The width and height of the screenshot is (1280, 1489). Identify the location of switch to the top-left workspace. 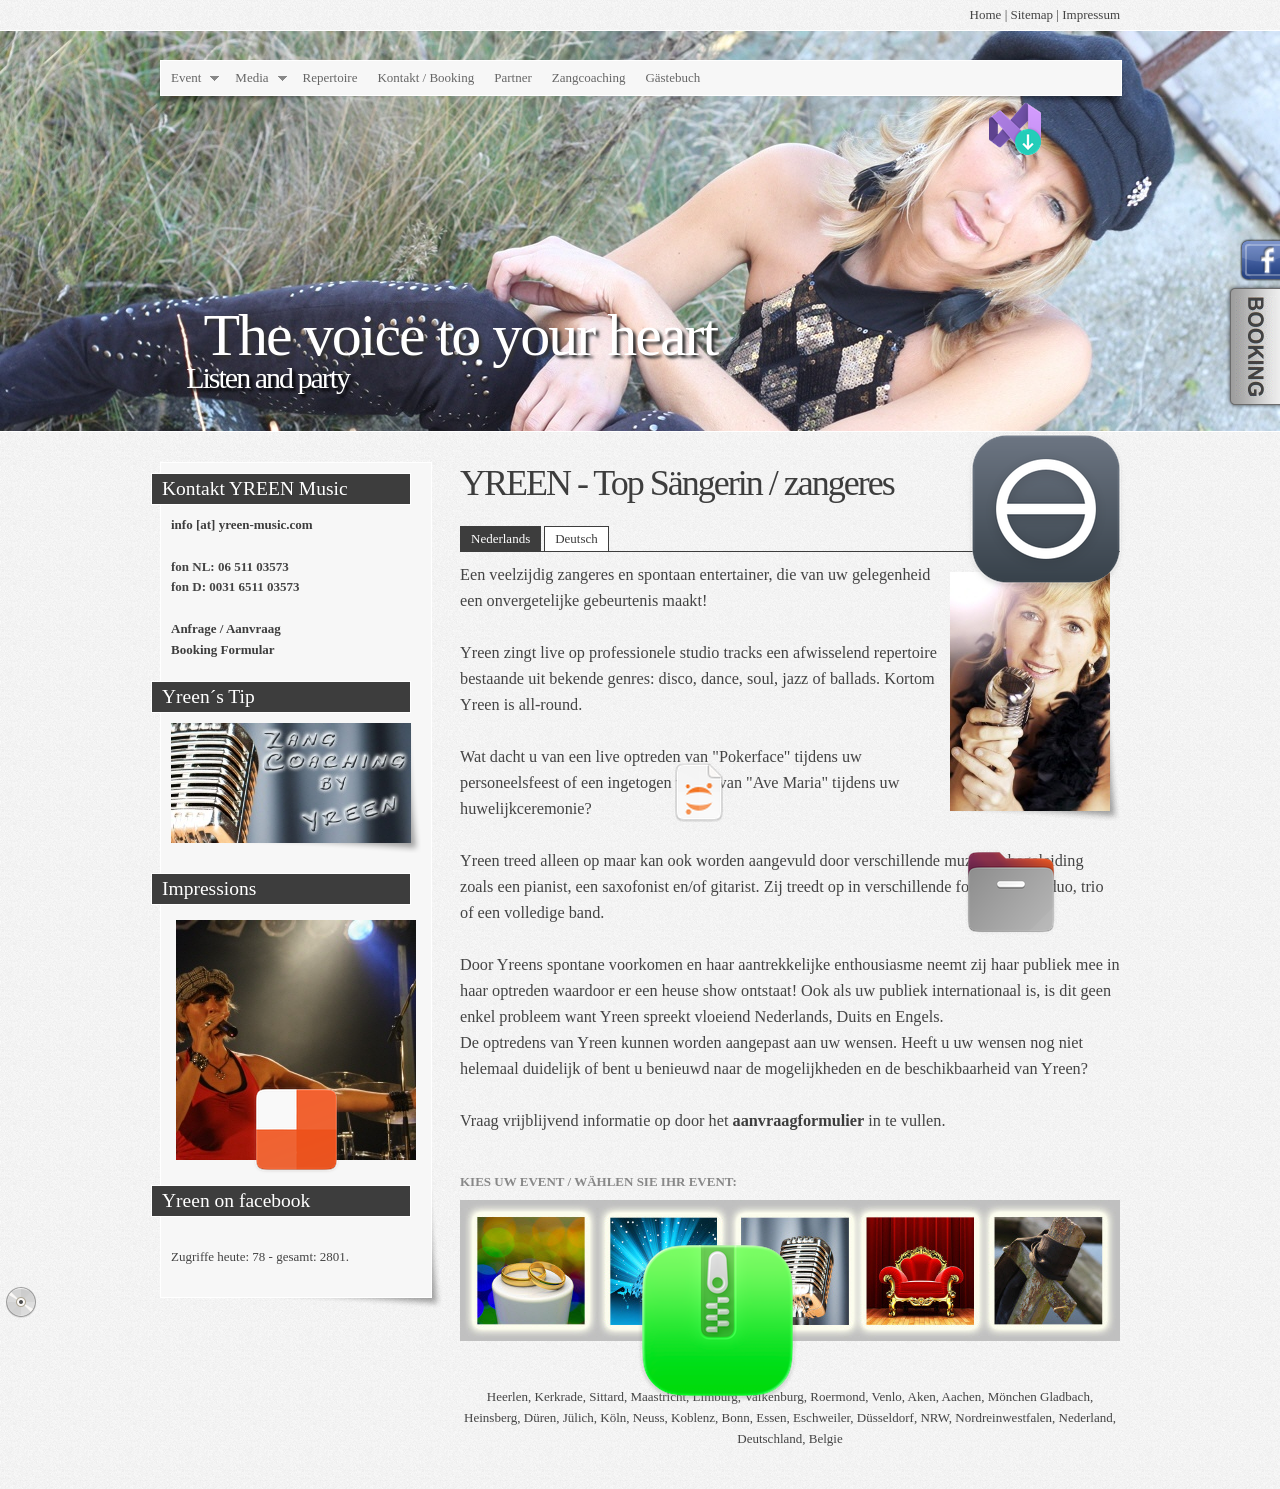
(296, 1129).